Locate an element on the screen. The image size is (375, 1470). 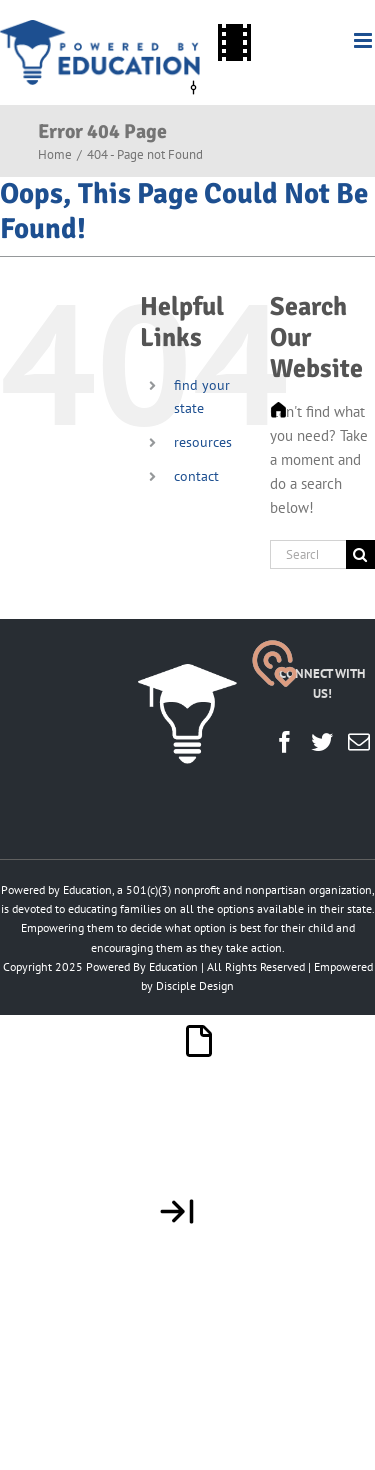
view or open a file is located at coordinates (198, 1041).